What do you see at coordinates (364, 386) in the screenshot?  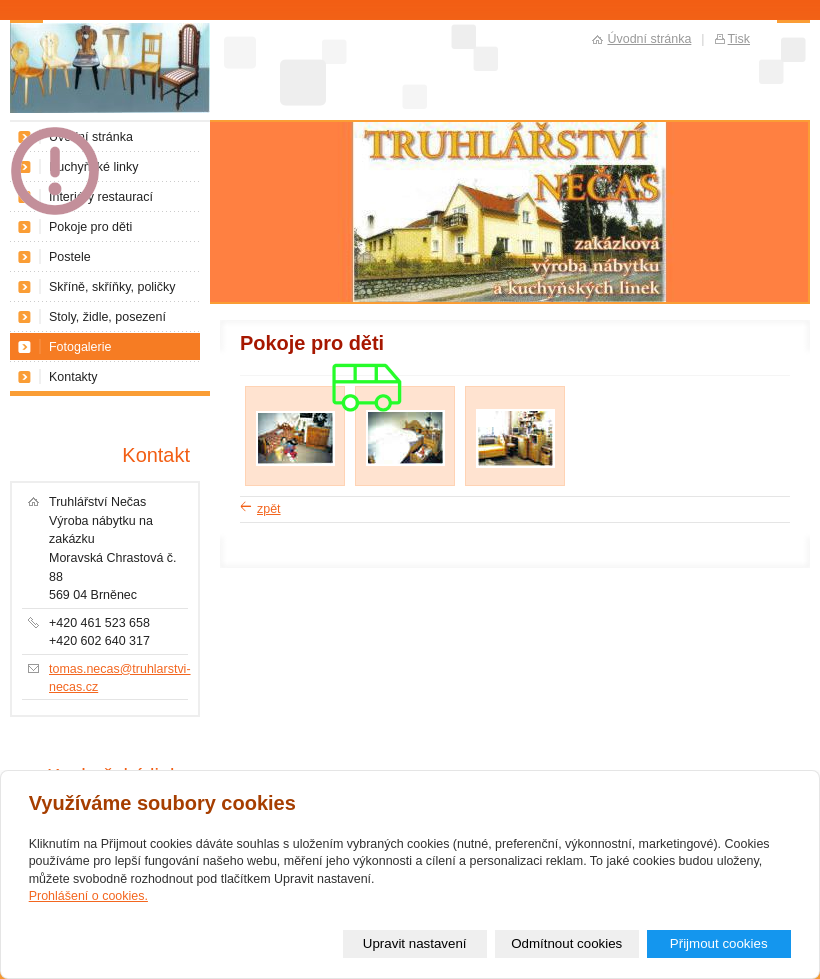 I see `track delivery or shipping status` at bounding box center [364, 386].